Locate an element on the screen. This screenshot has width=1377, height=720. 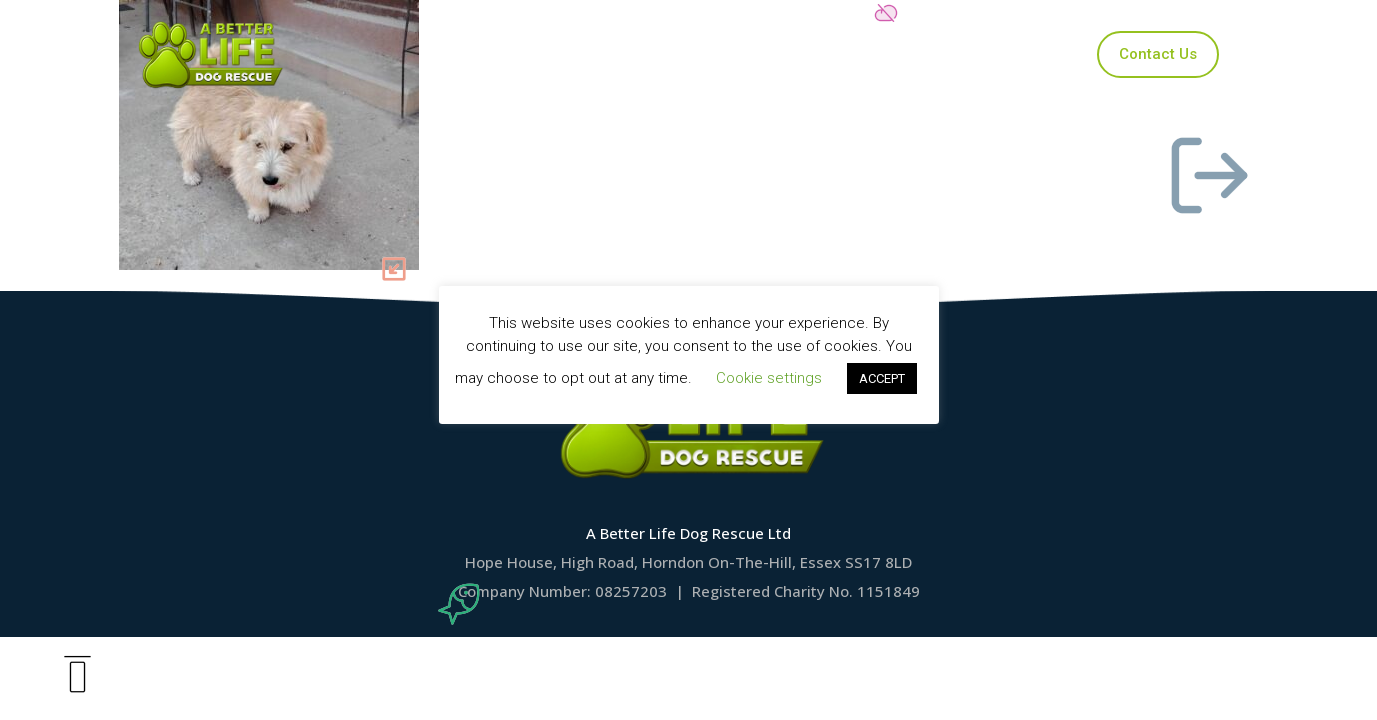
browse seafood or fish-related content is located at coordinates (461, 602).